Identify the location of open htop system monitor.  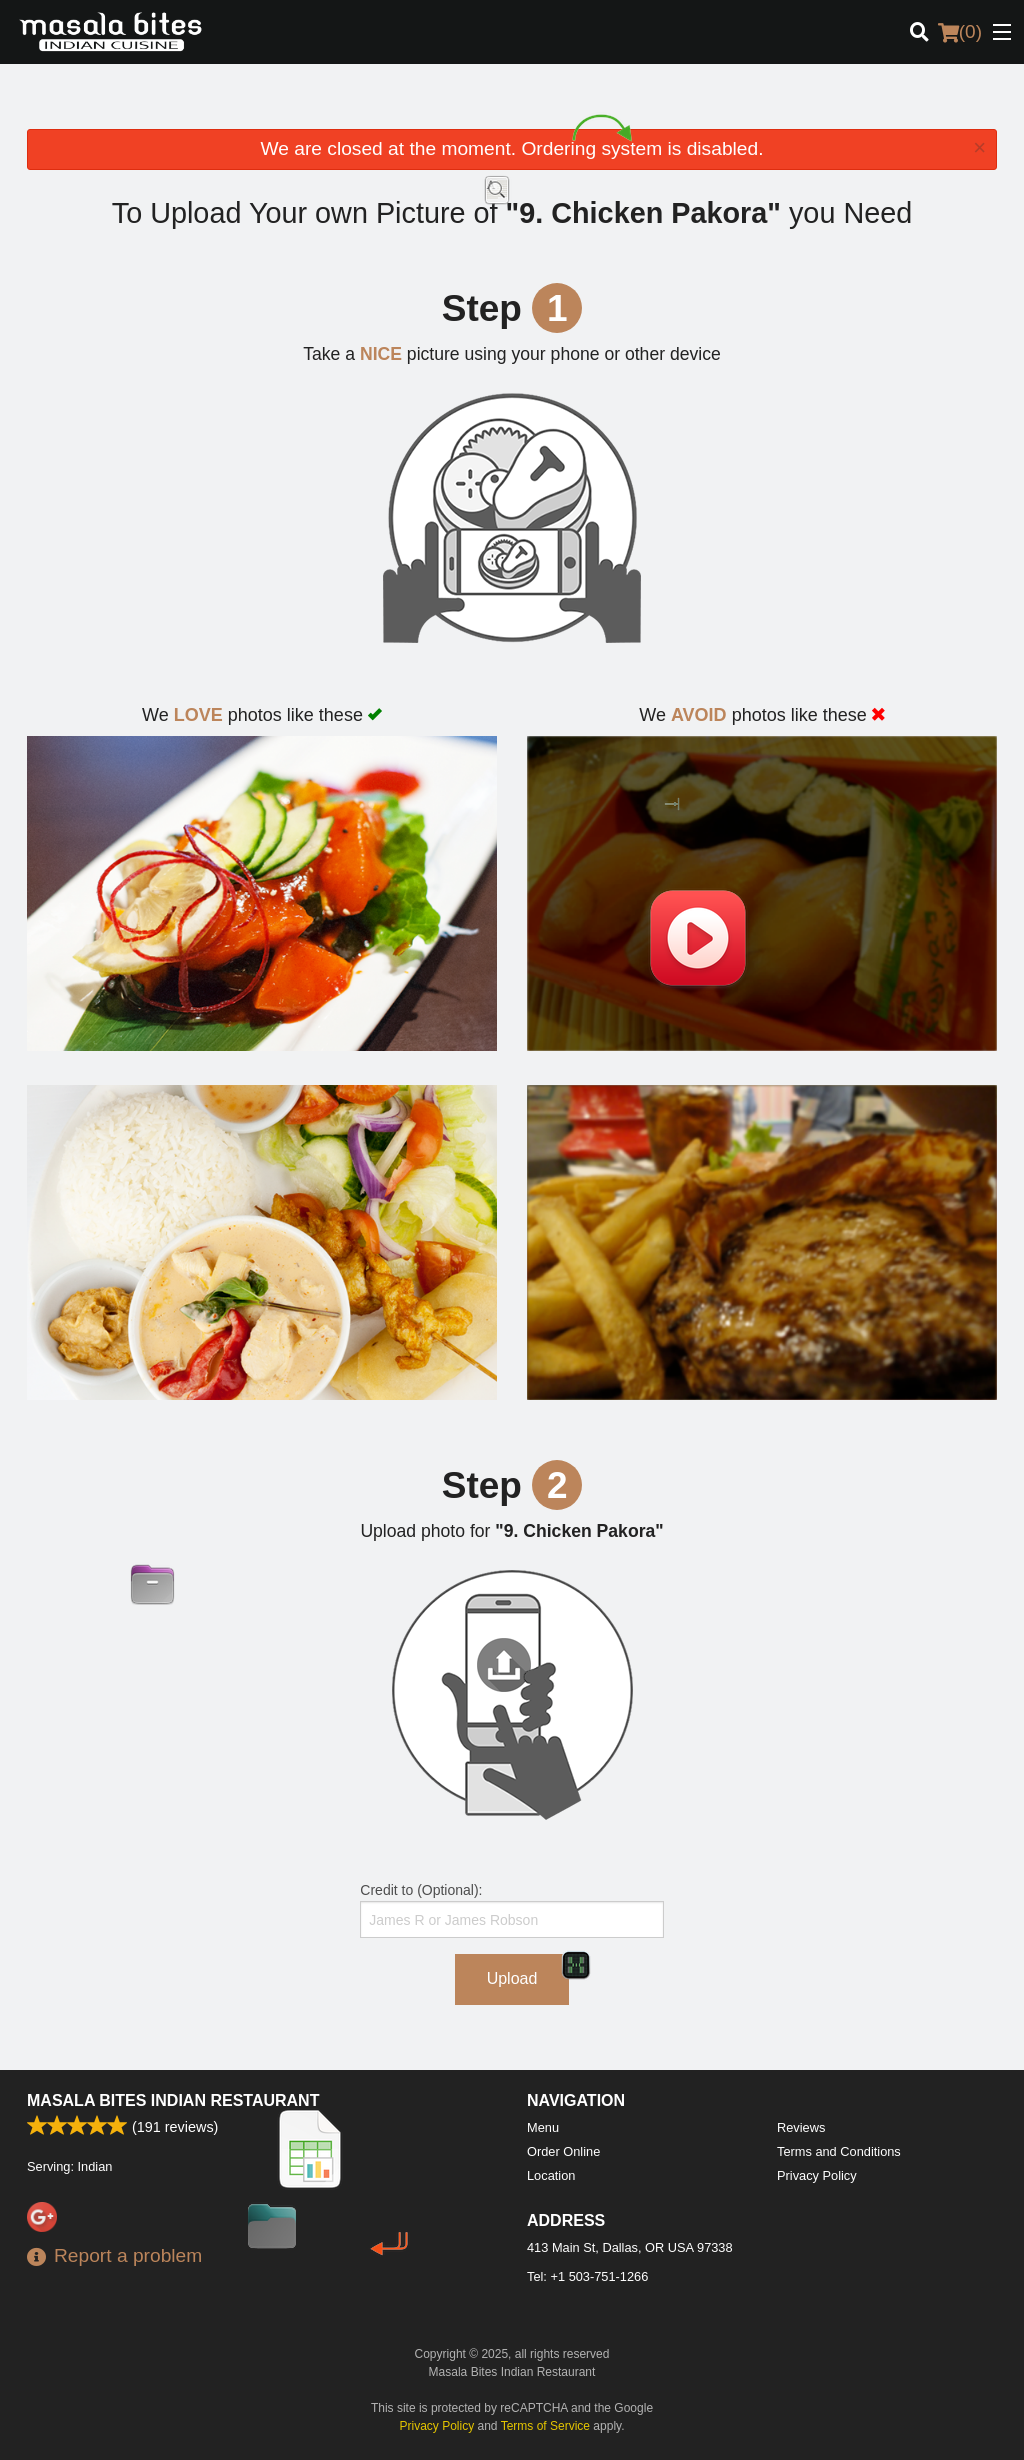
(576, 1965).